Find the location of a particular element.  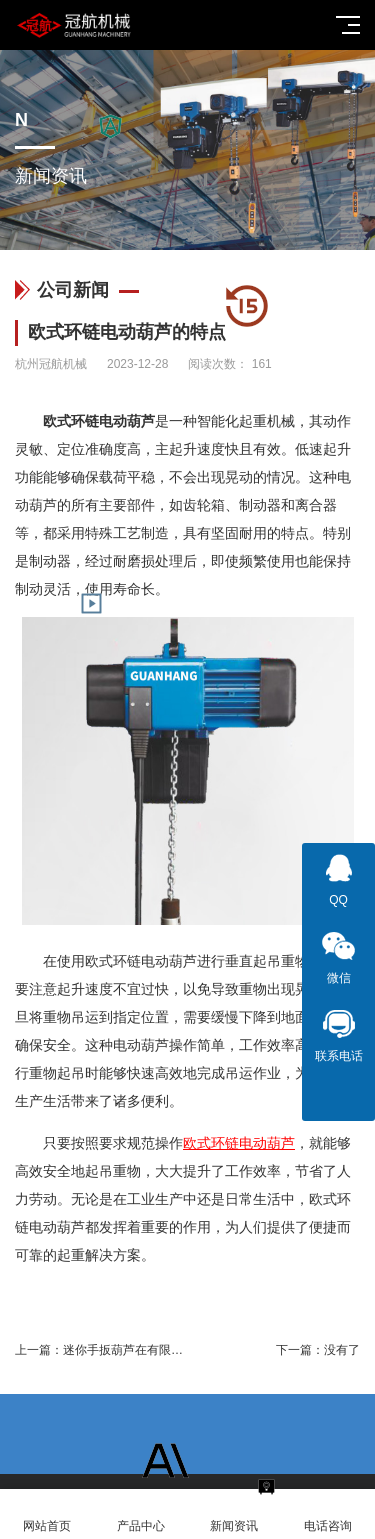

anthropic company logo is located at coordinates (165, 1459).